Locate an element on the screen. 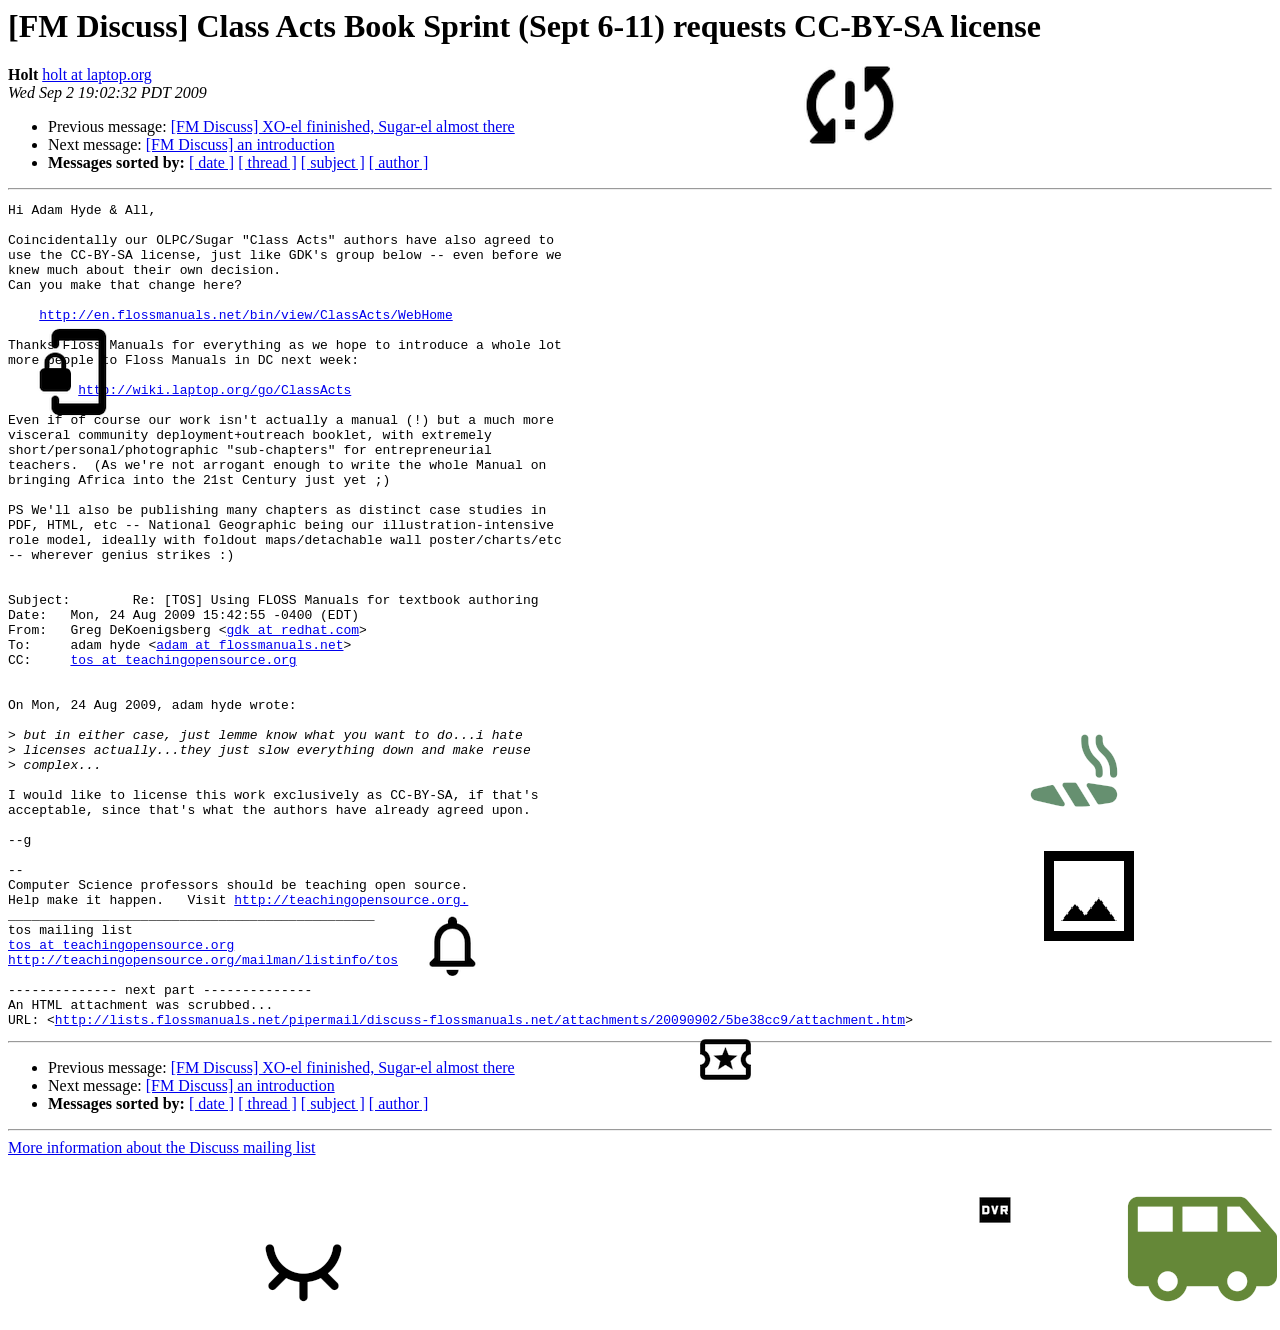 The image size is (1280, 1330). view notifications is located at coordinates (452, 945).